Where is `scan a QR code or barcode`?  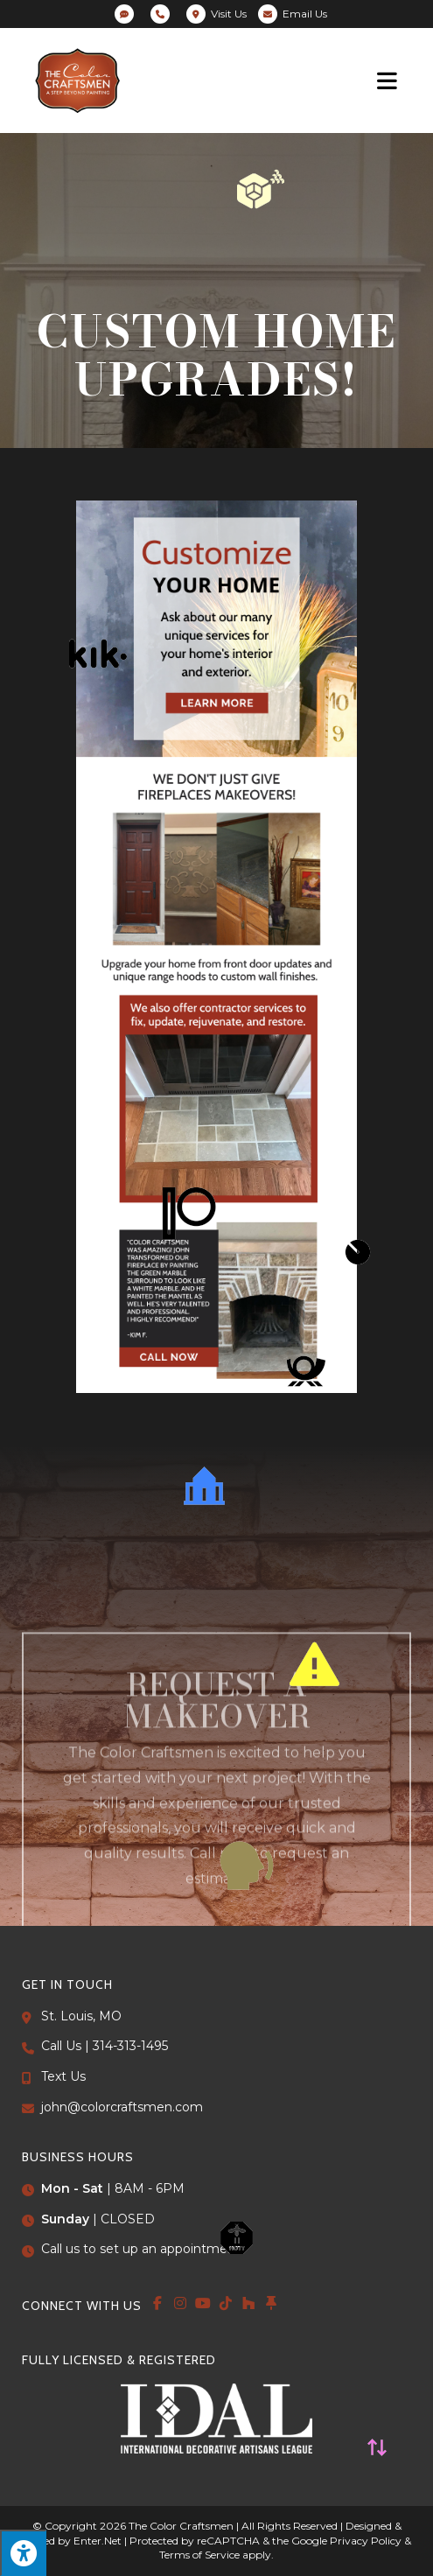 scan a QR code or barcode is located at coordinates (358, 1252).